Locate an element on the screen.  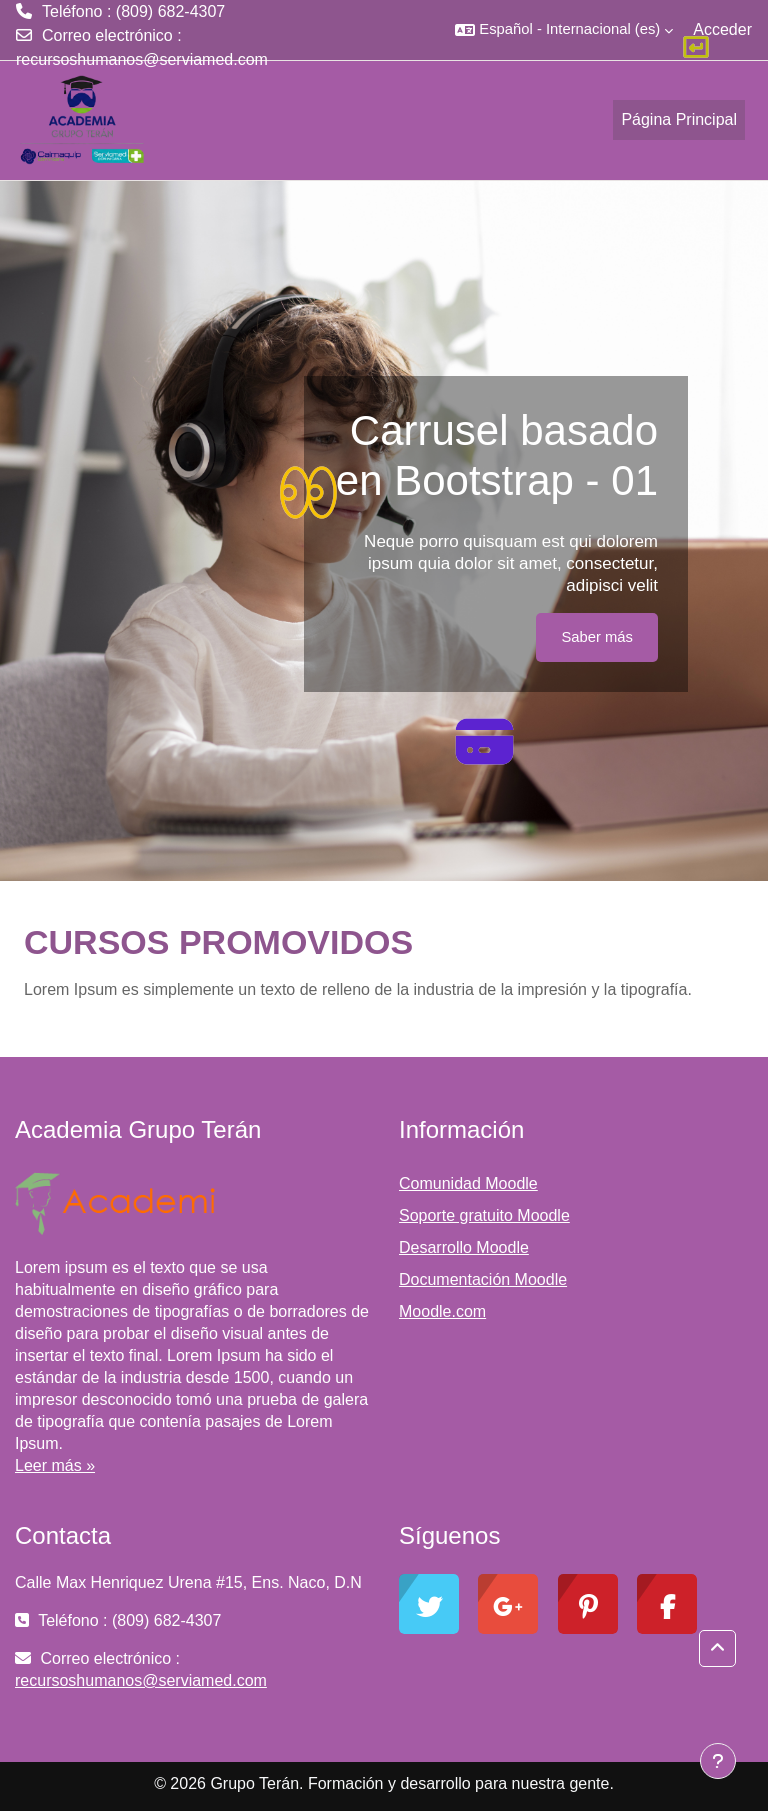
press enter or return to submit is located at coordinates (696, 47).